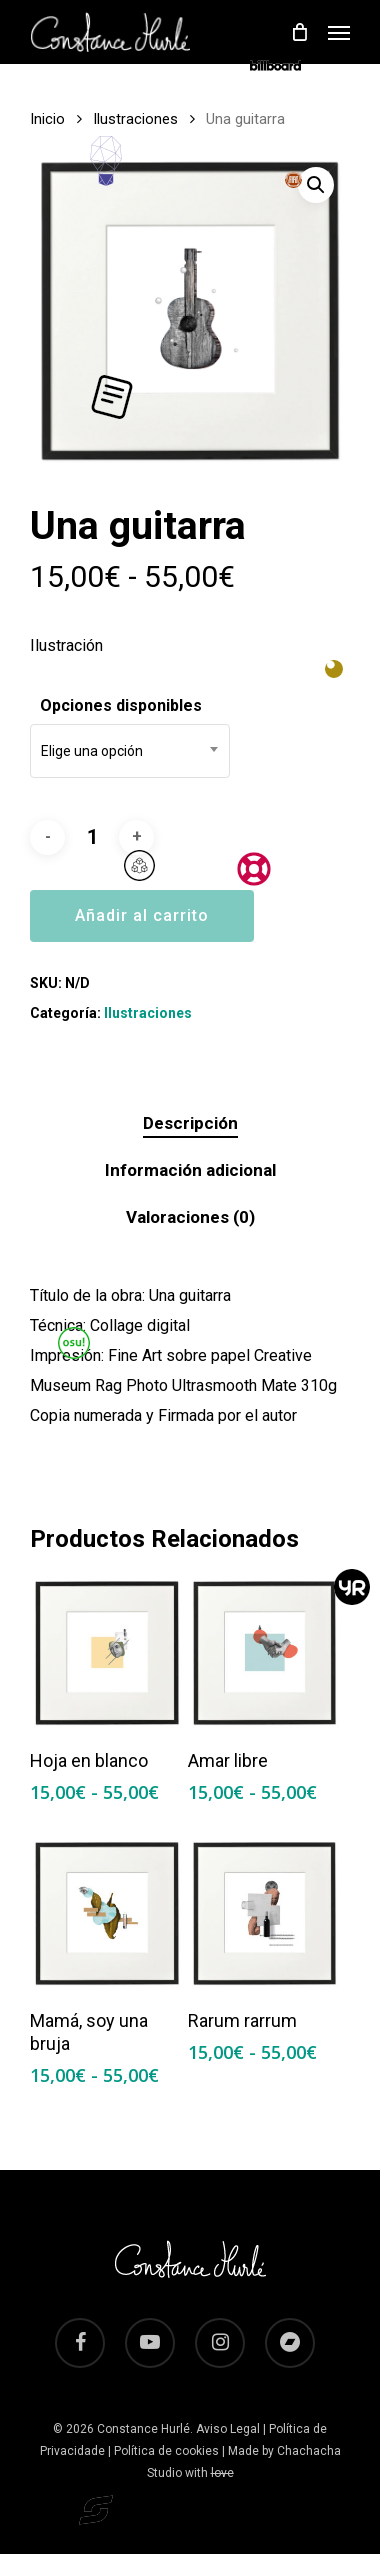  Describe the element at coordinates (334, 669) in the screenshot. I see `redsys payment processing logo` at that location.